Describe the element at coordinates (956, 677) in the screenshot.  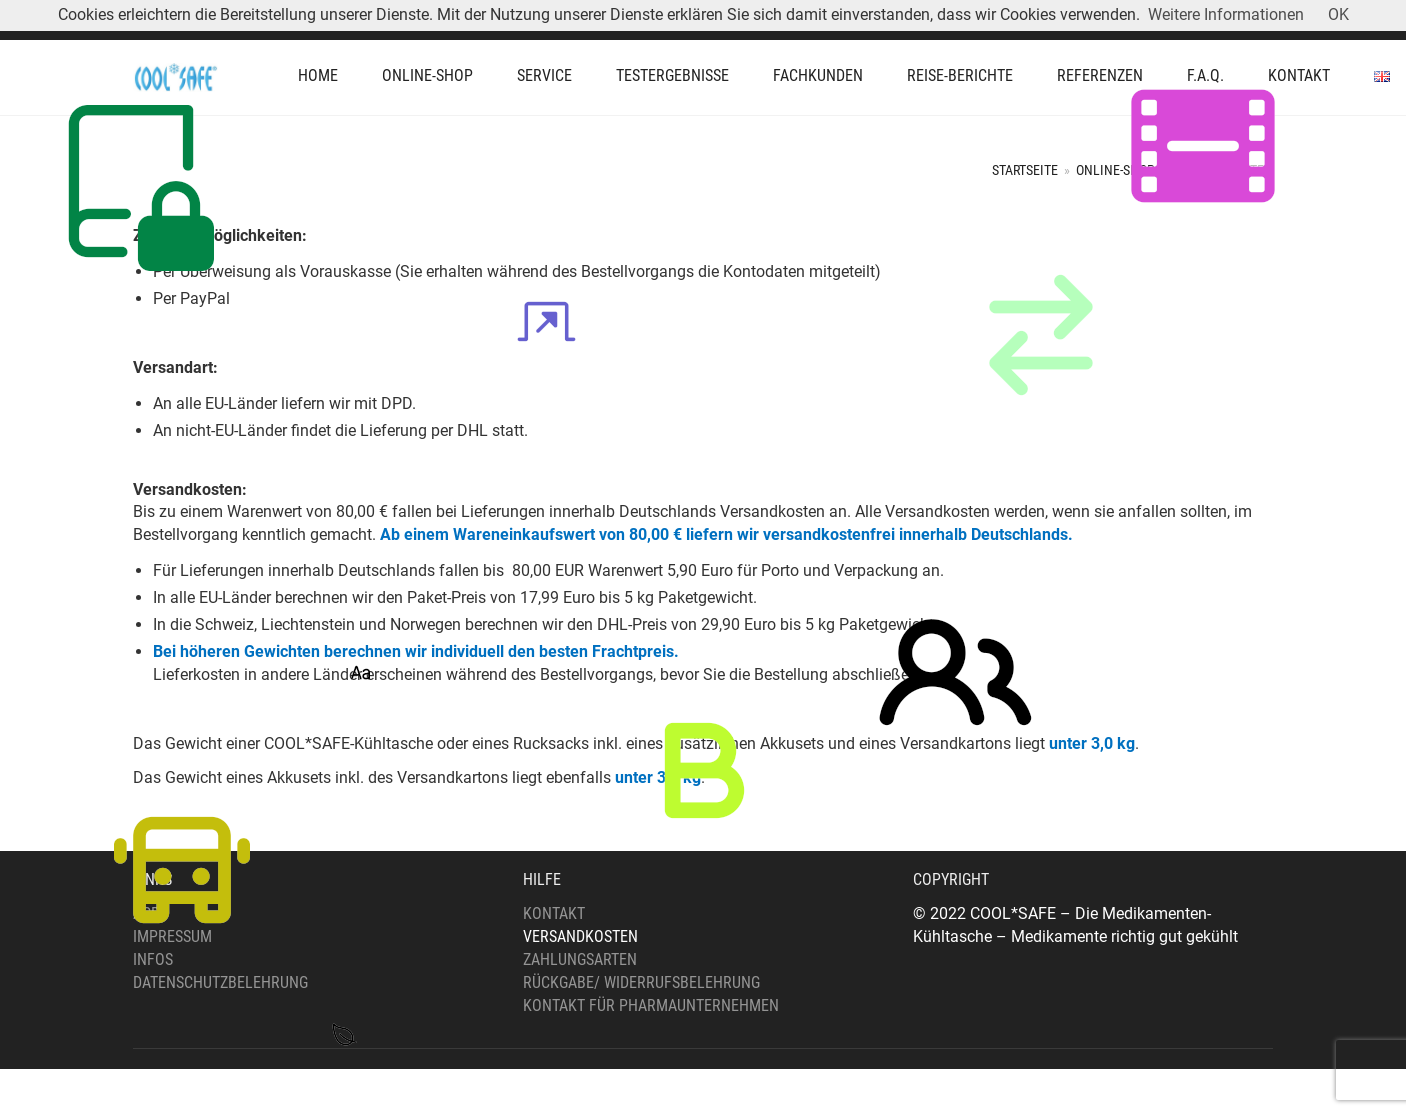
I see `view team members or collaborators` at that location.